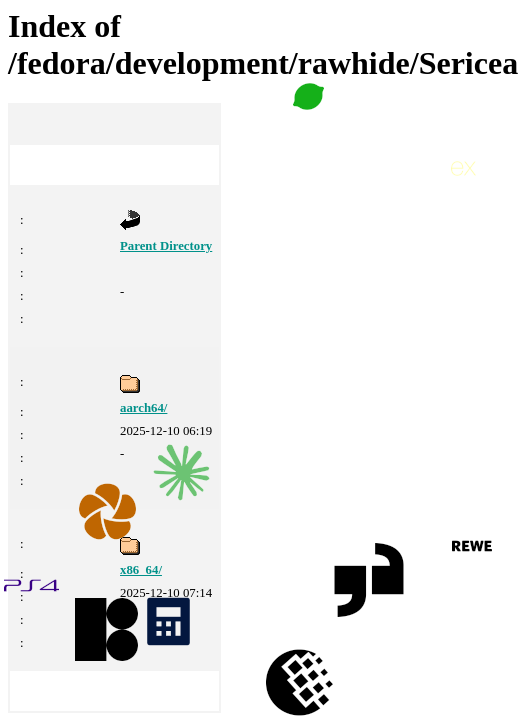 The width and height of the screenshot is (518, 721). What do you see at coordinates (472, 546) in the screenshot?
I see `open the REWE grocery store app` at bounding box center [472, 546].